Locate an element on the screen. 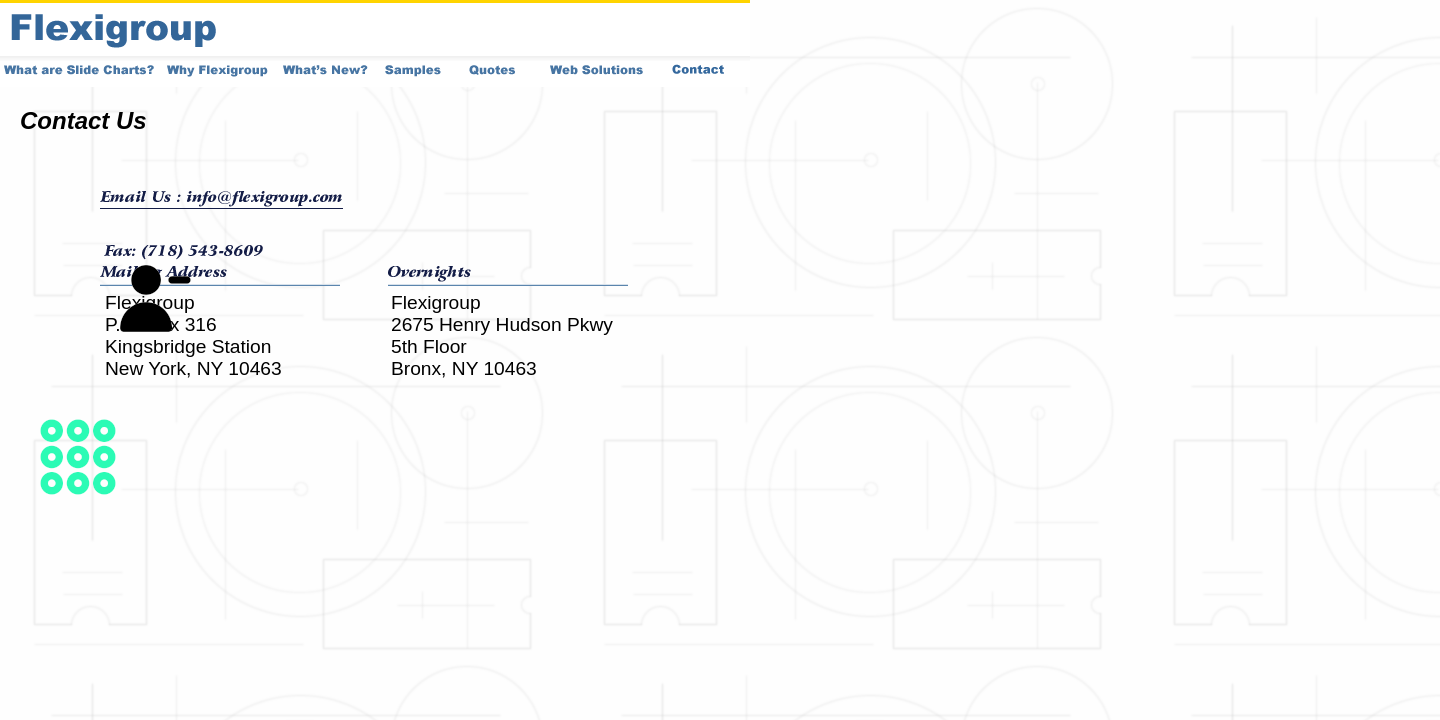 This screenshot has width=1440, height=720. remove a contact or friend is located at coordinates (153, 298).